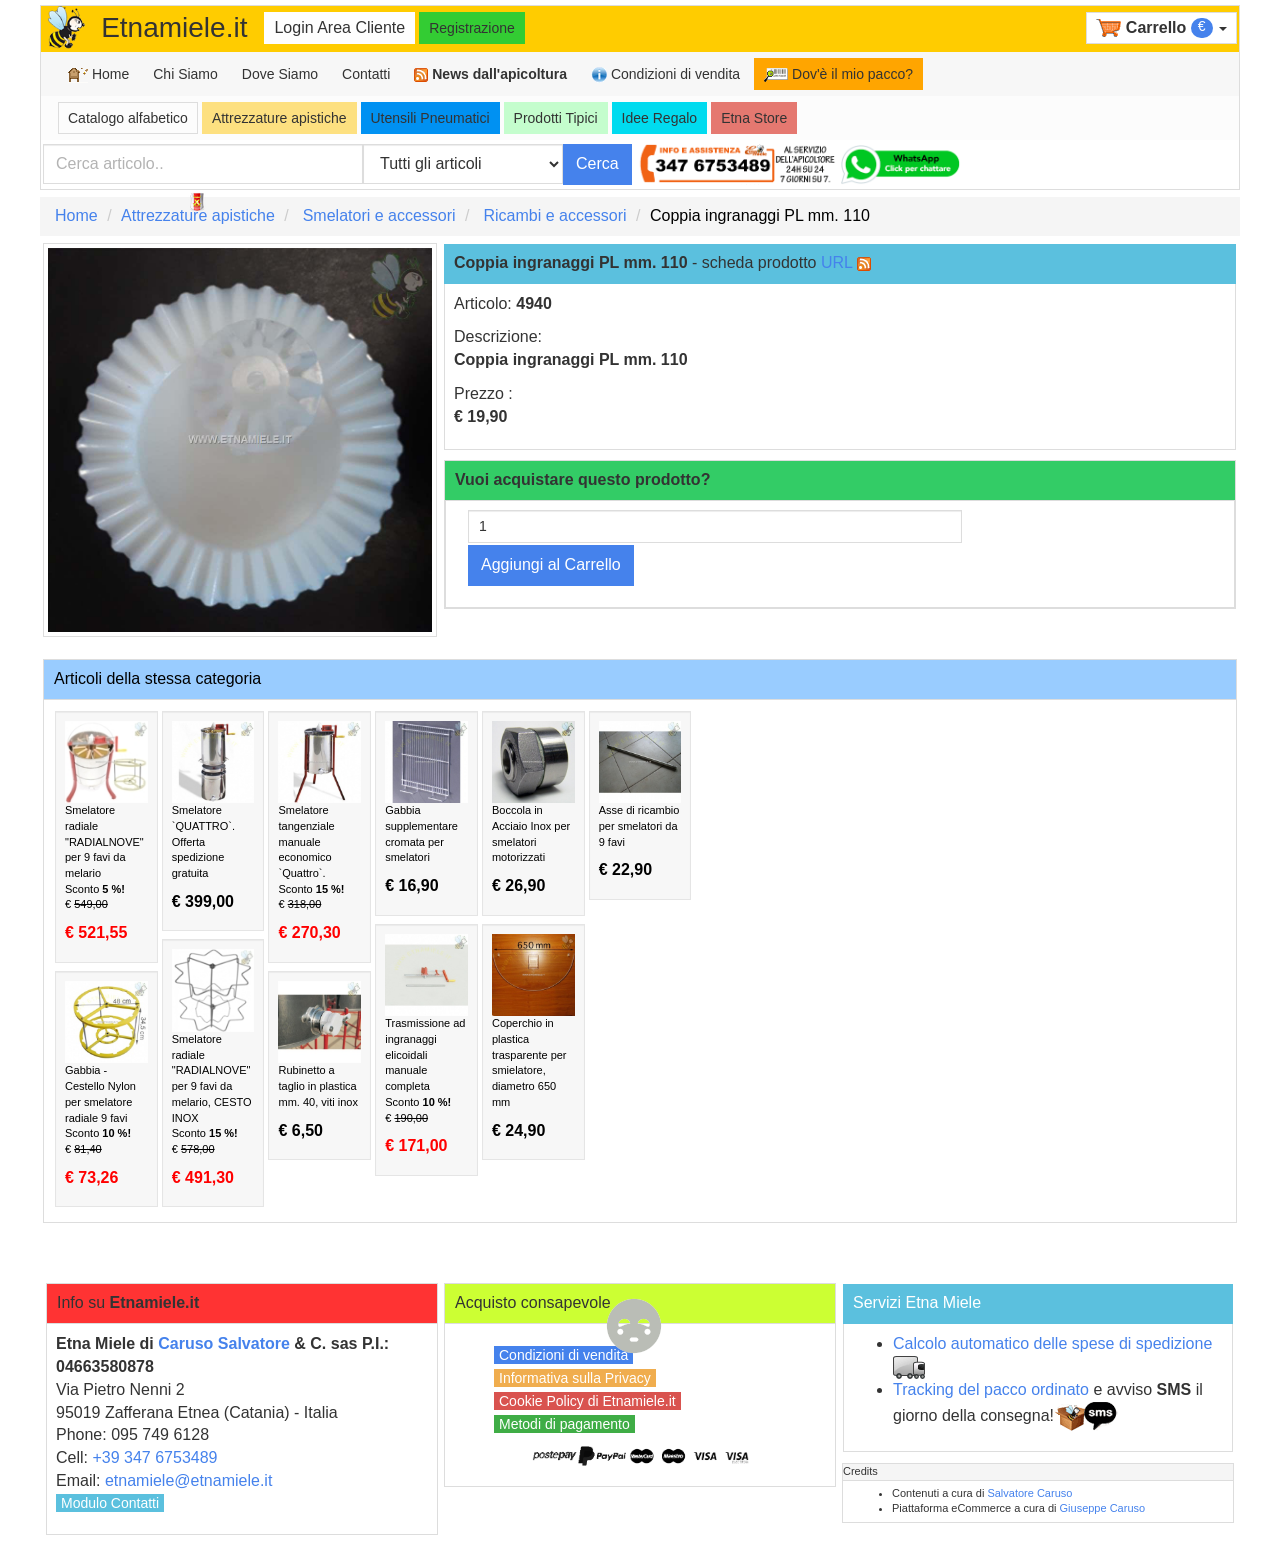 The width and height of the screenshot is (1280, 1545). I want to click on indicates embarrassment or awkwardness in a reaction, so click(634, 1326).